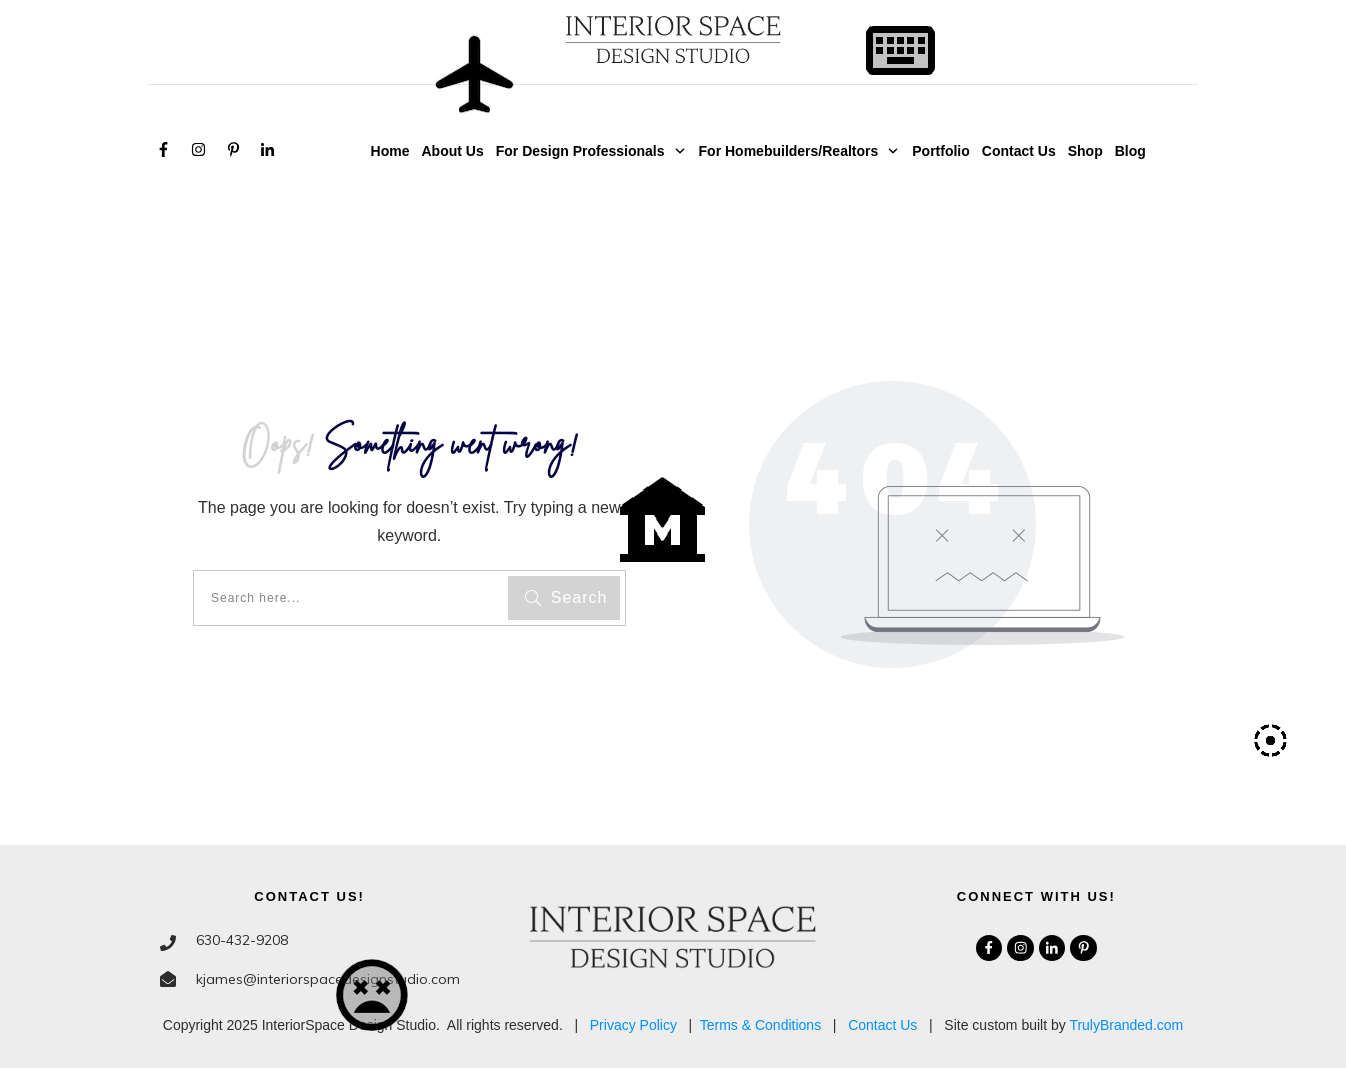 The width and height of the screenshot is (1346, 1068). Describe the element at coordinates (662, 519) in the screenshot. I see `view nearby museums on the map` at that location.